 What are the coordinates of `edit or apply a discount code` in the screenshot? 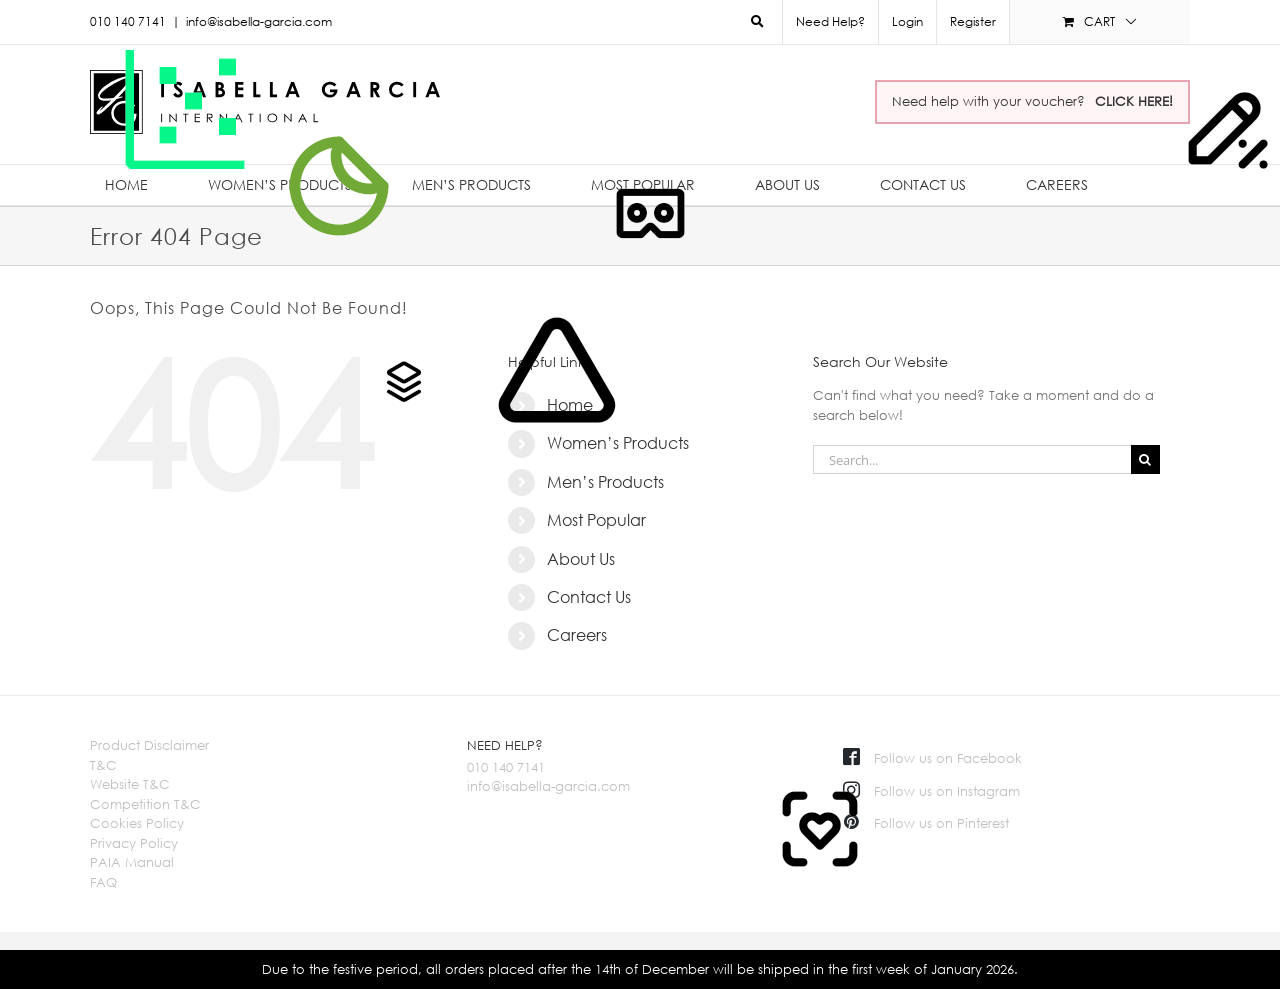 It's located at (1226, 127).